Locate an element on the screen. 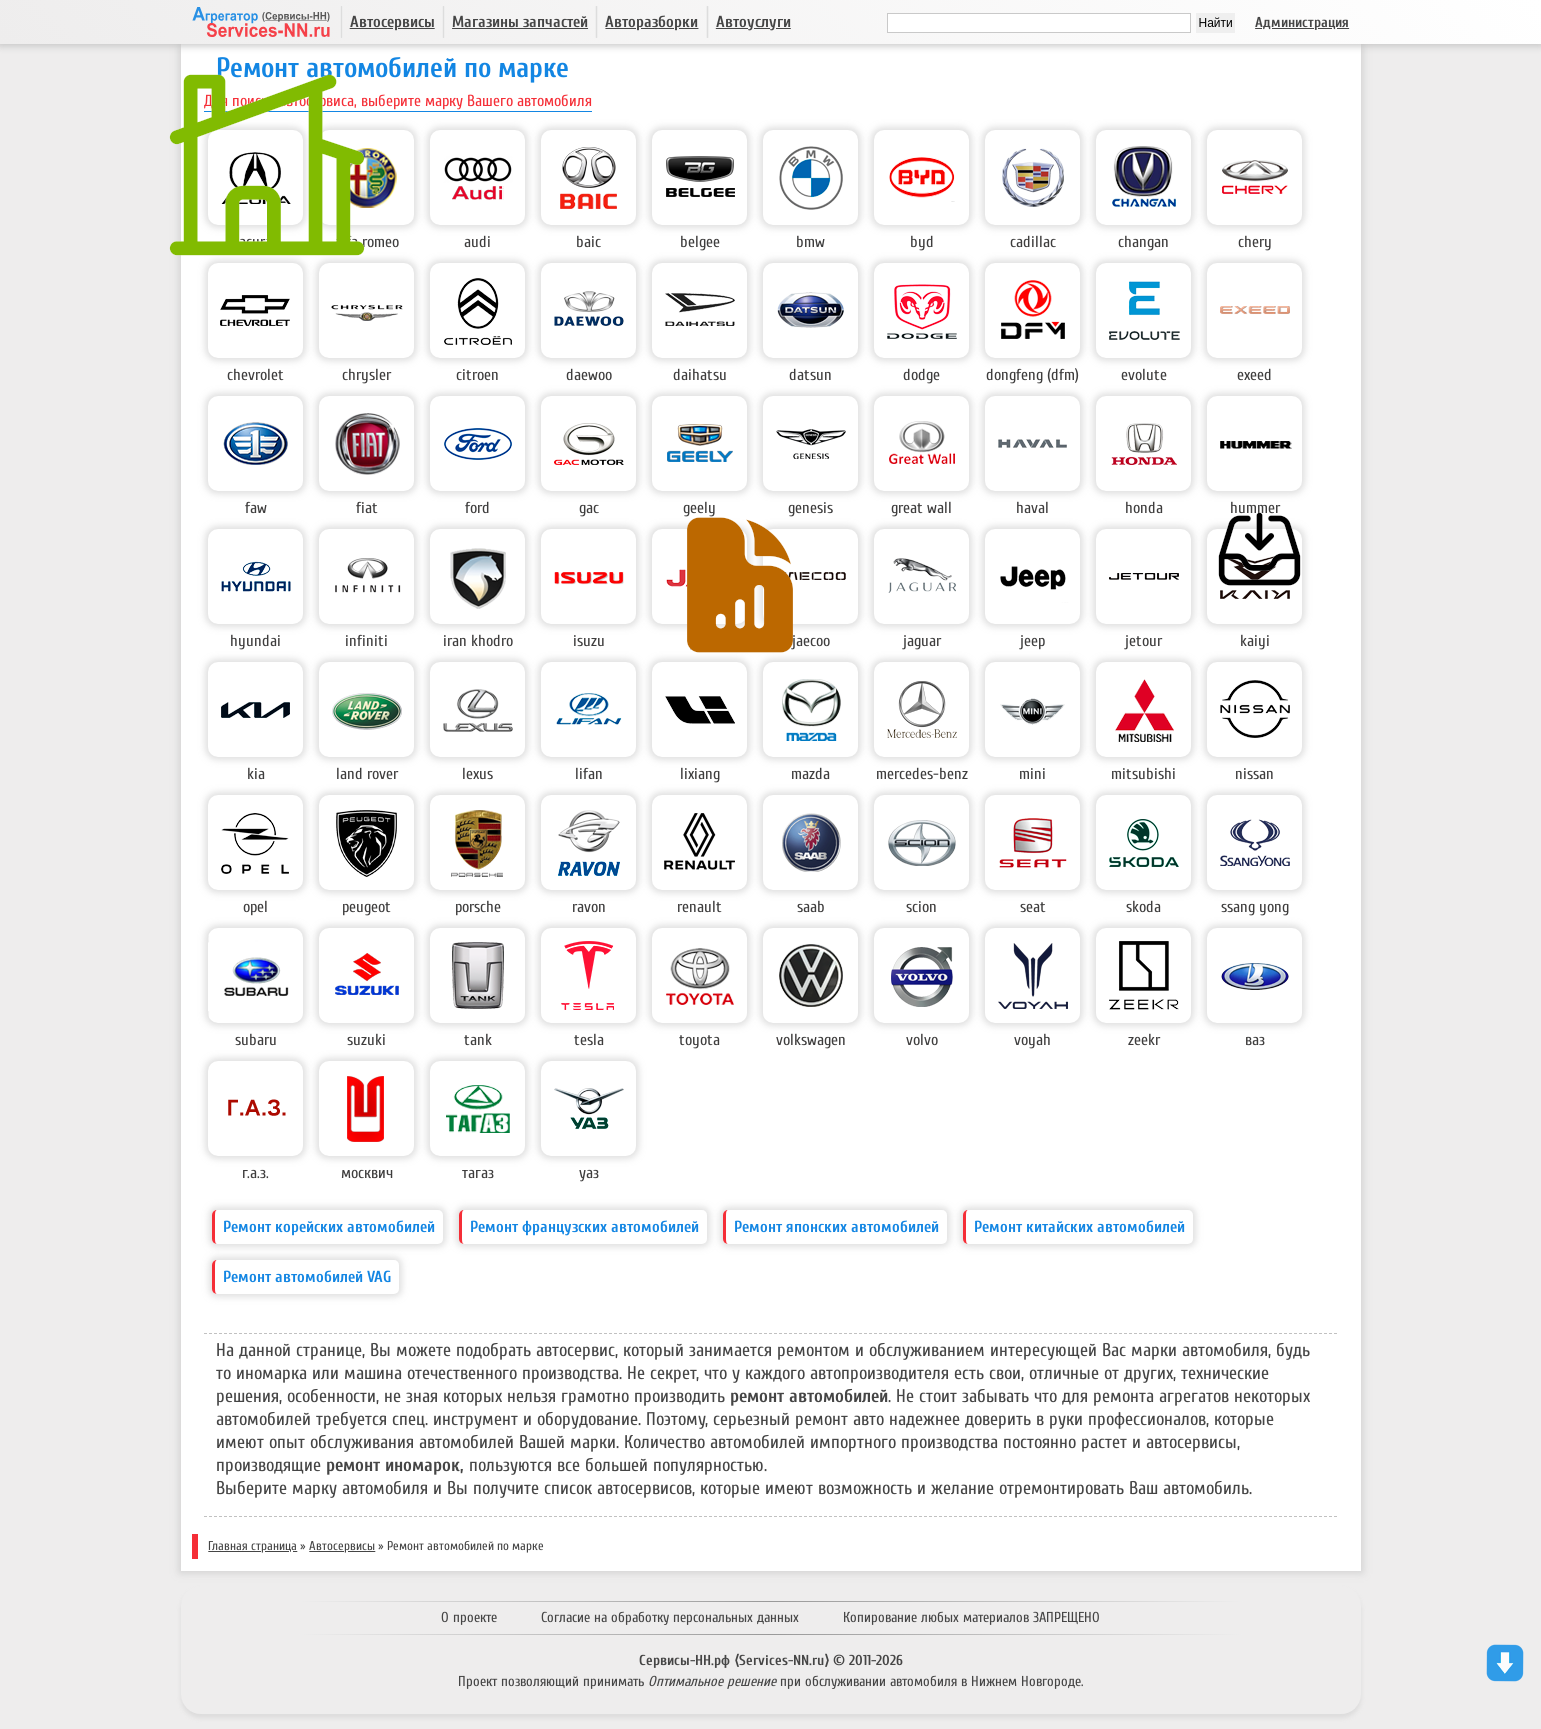 The height and width of the screenshot is (1729, 1541). download message to inbox is located at coordinates (1259, 550).